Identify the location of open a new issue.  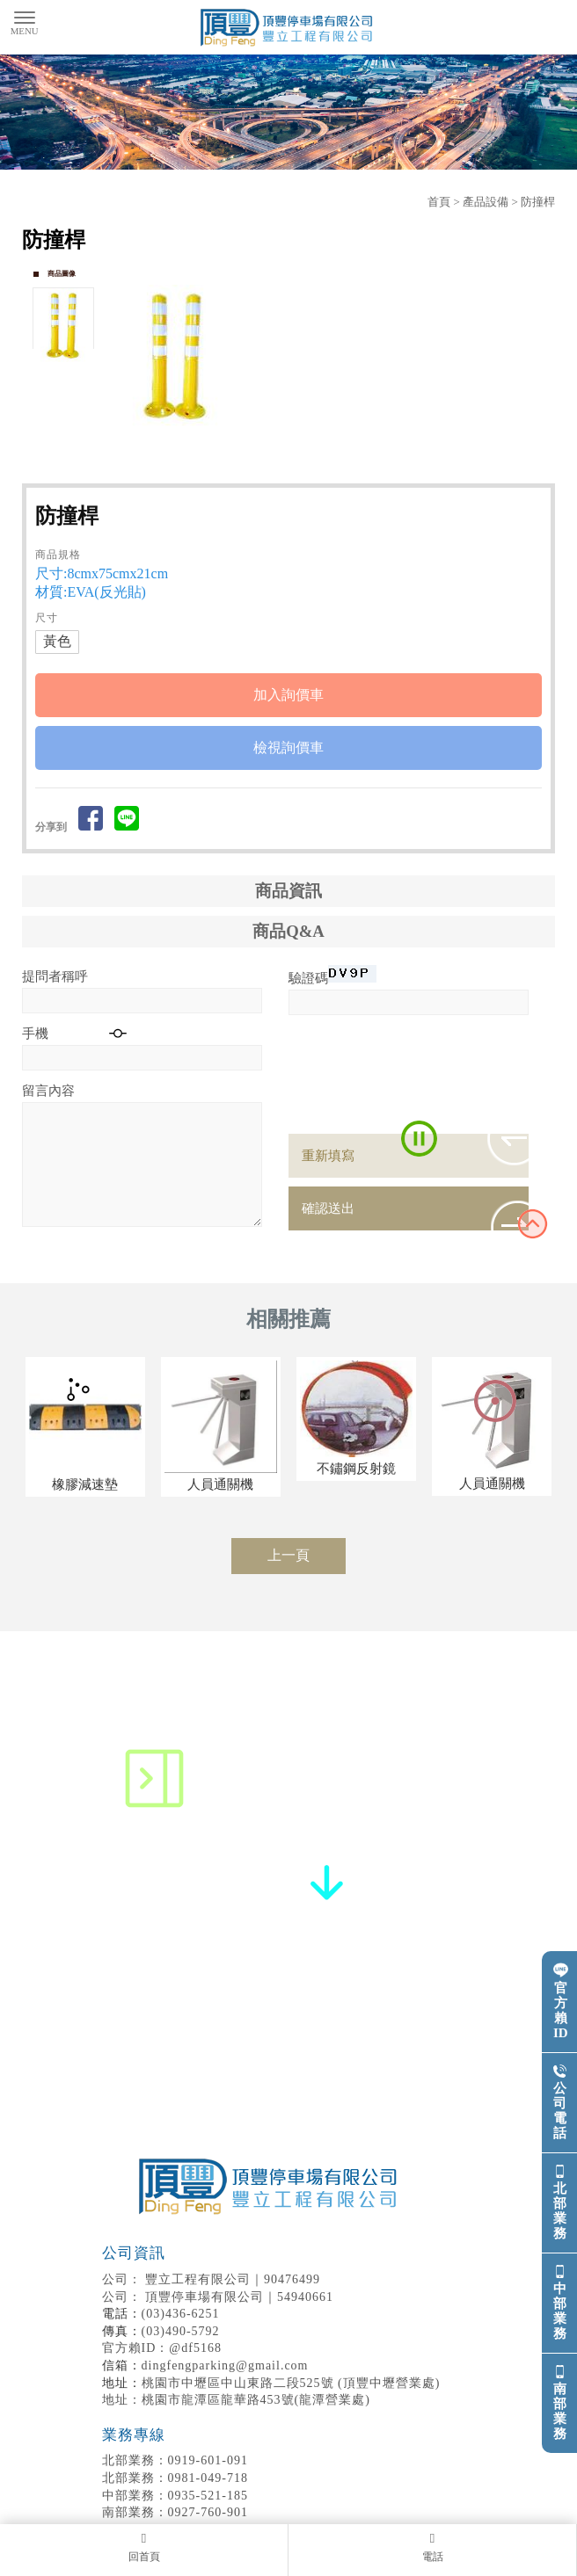
(495, 1401).